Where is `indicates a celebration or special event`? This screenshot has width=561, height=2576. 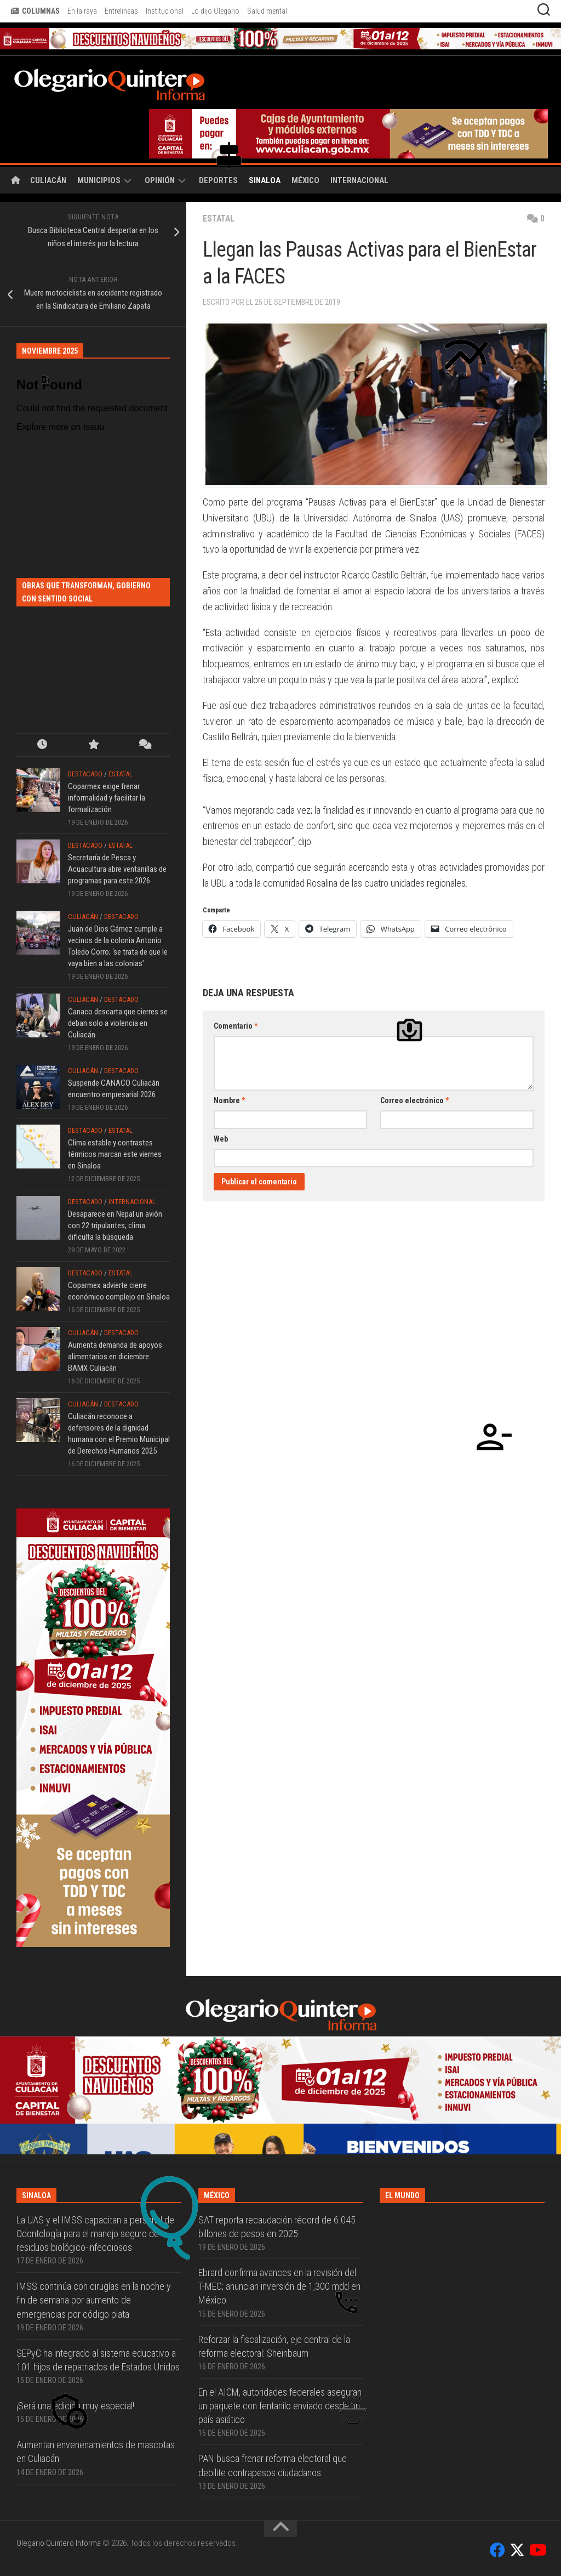 indicates a celebration or special event is located at coordinates (169, 2218).